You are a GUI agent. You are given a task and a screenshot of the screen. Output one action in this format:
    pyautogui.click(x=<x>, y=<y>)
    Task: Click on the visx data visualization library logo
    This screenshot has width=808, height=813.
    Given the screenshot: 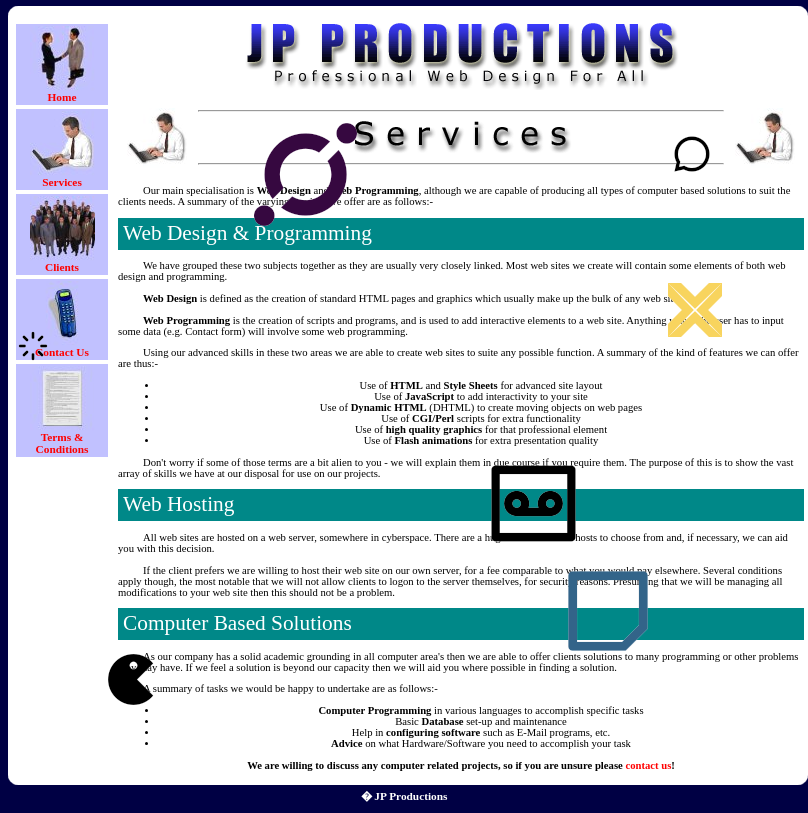 What is the action you would take?
    pyautogui.click(x=695, y=310)
    